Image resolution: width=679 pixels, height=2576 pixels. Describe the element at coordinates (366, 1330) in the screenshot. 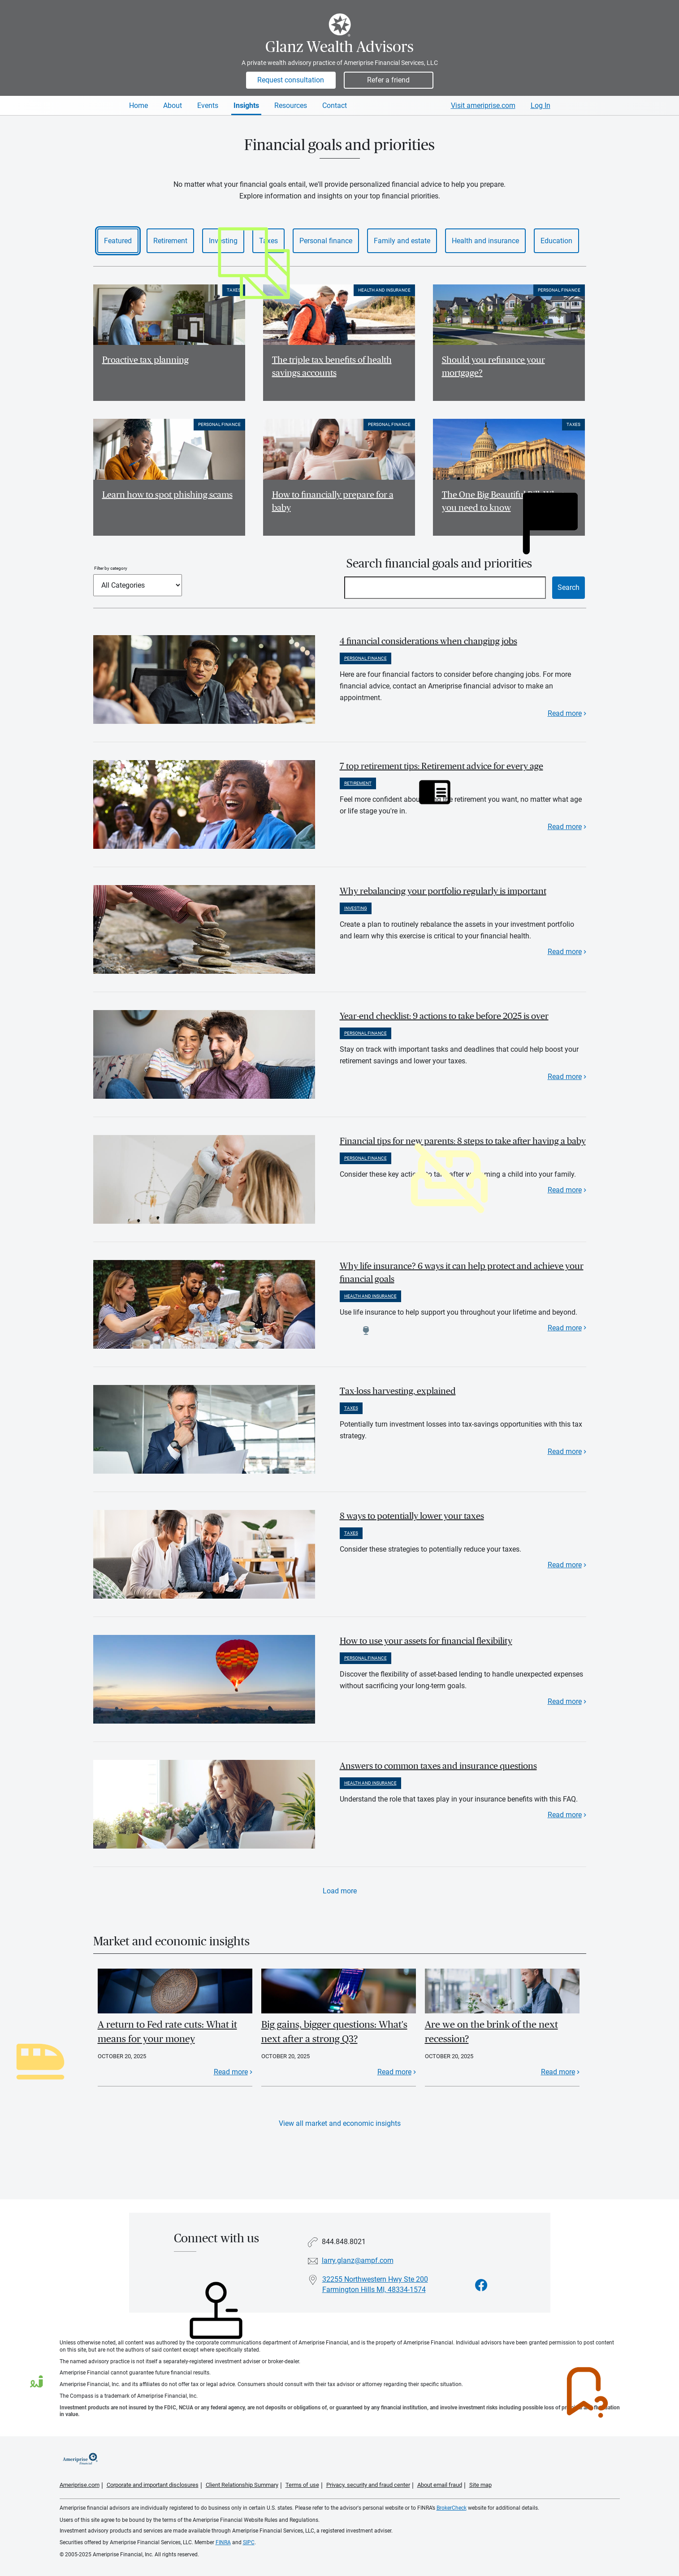

I see `view drink or beverage options` at that location.